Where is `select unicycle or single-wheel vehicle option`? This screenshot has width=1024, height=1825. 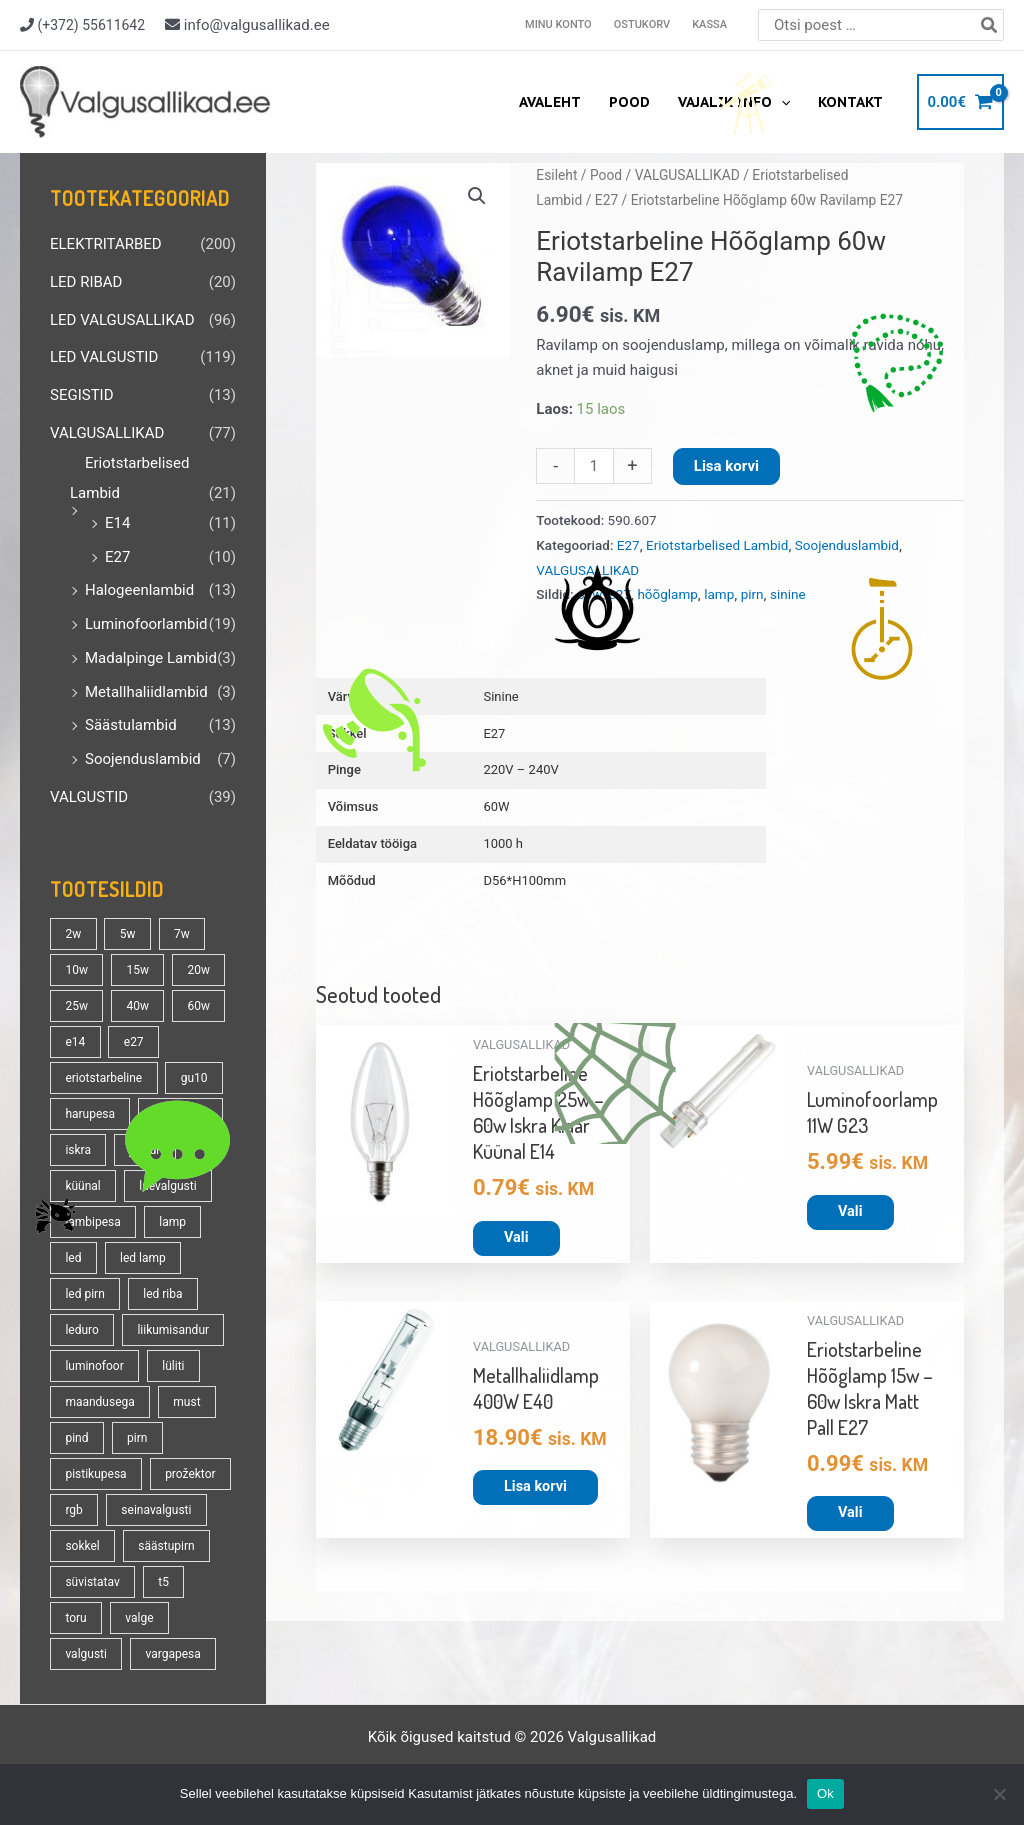
select unicycle or single-wheel vehicle option is located at coordinates (882, 628).